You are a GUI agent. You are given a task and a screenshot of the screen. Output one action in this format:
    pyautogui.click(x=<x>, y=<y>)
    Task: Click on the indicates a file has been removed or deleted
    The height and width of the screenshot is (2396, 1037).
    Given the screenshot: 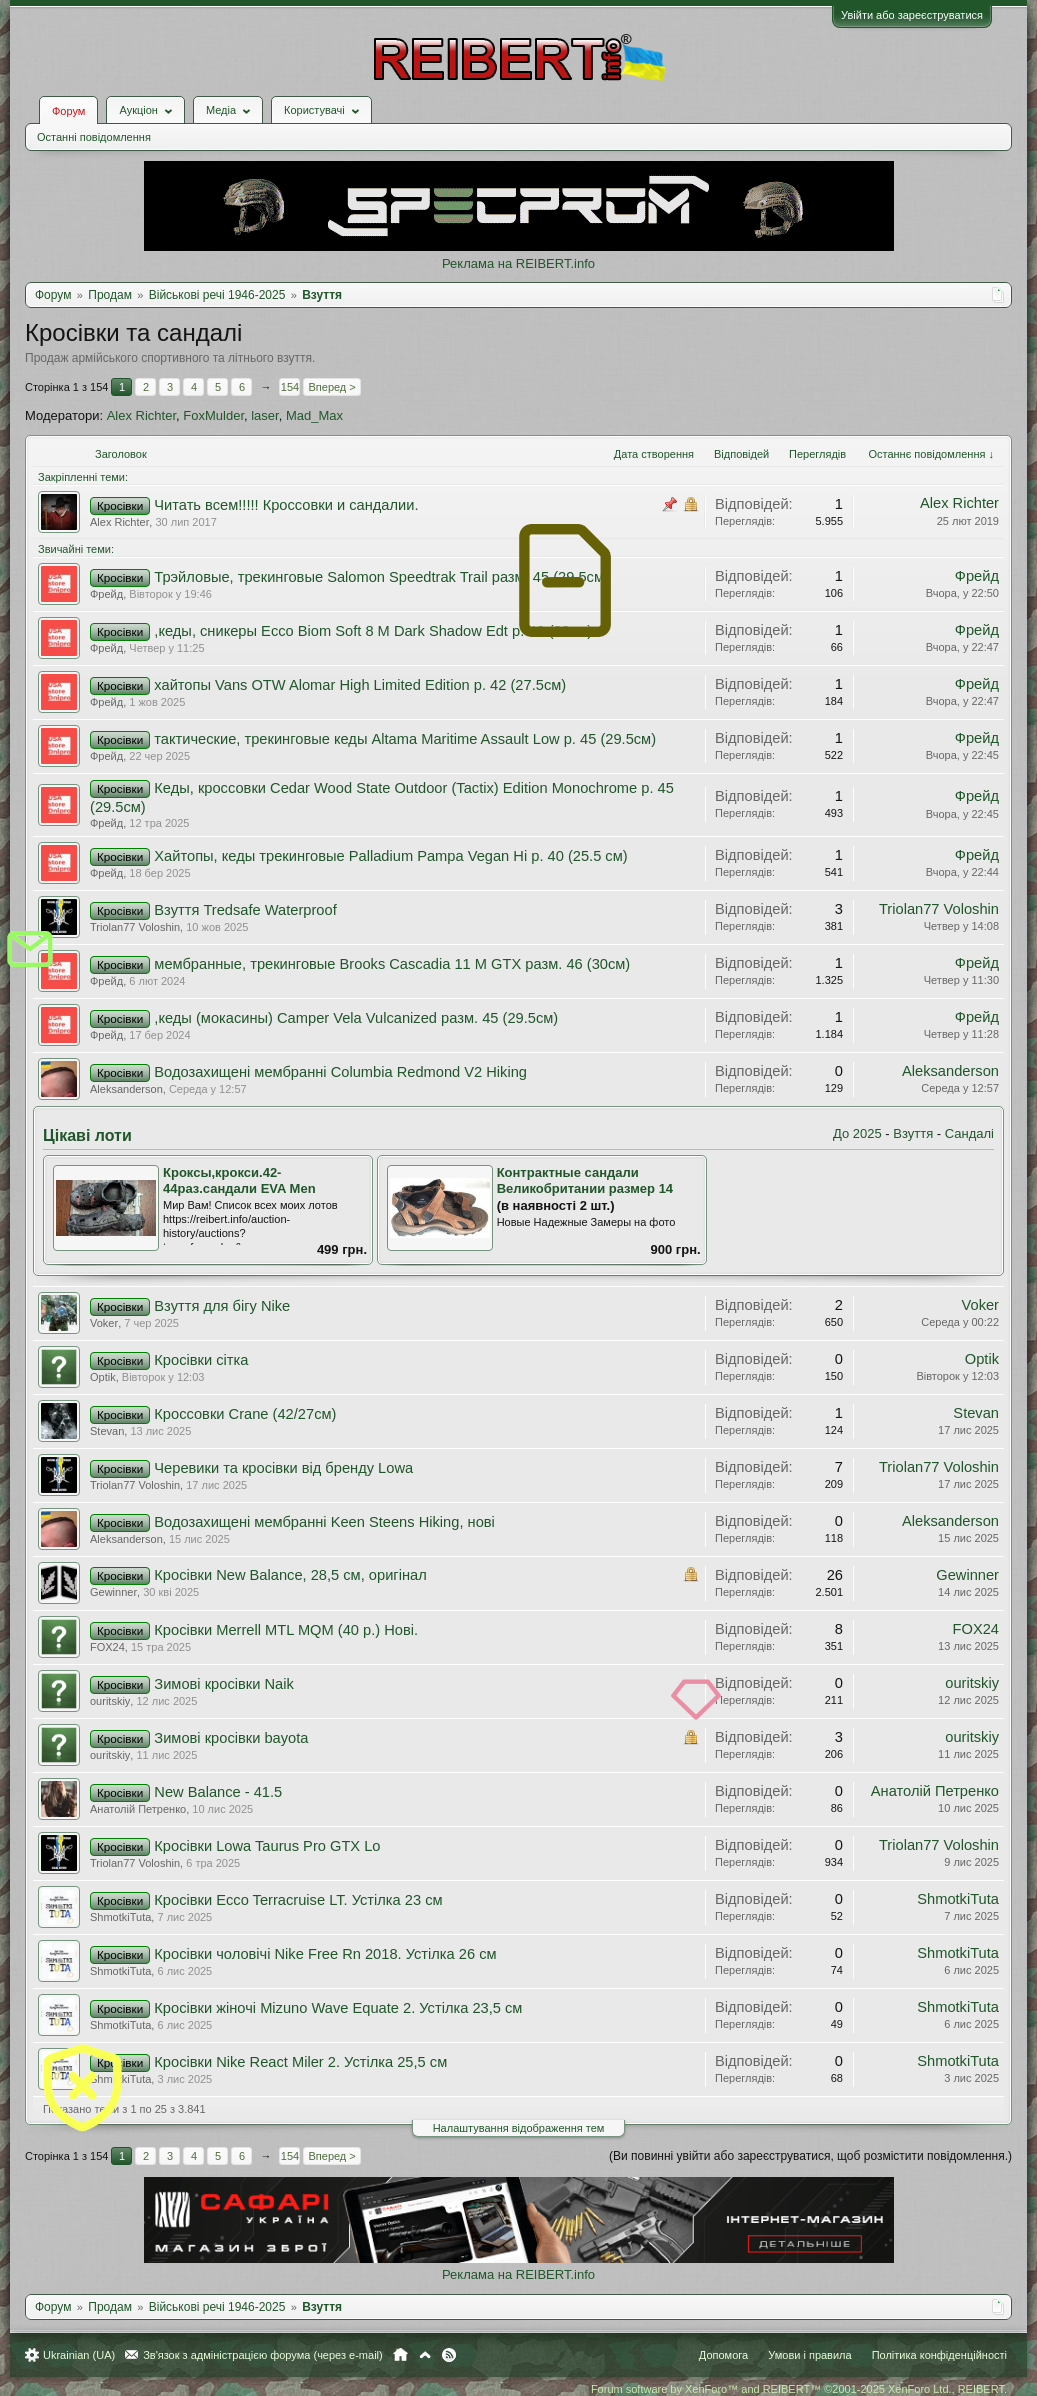 What is the action you would take?
    pyautogui.click(x=561, y=580)
    